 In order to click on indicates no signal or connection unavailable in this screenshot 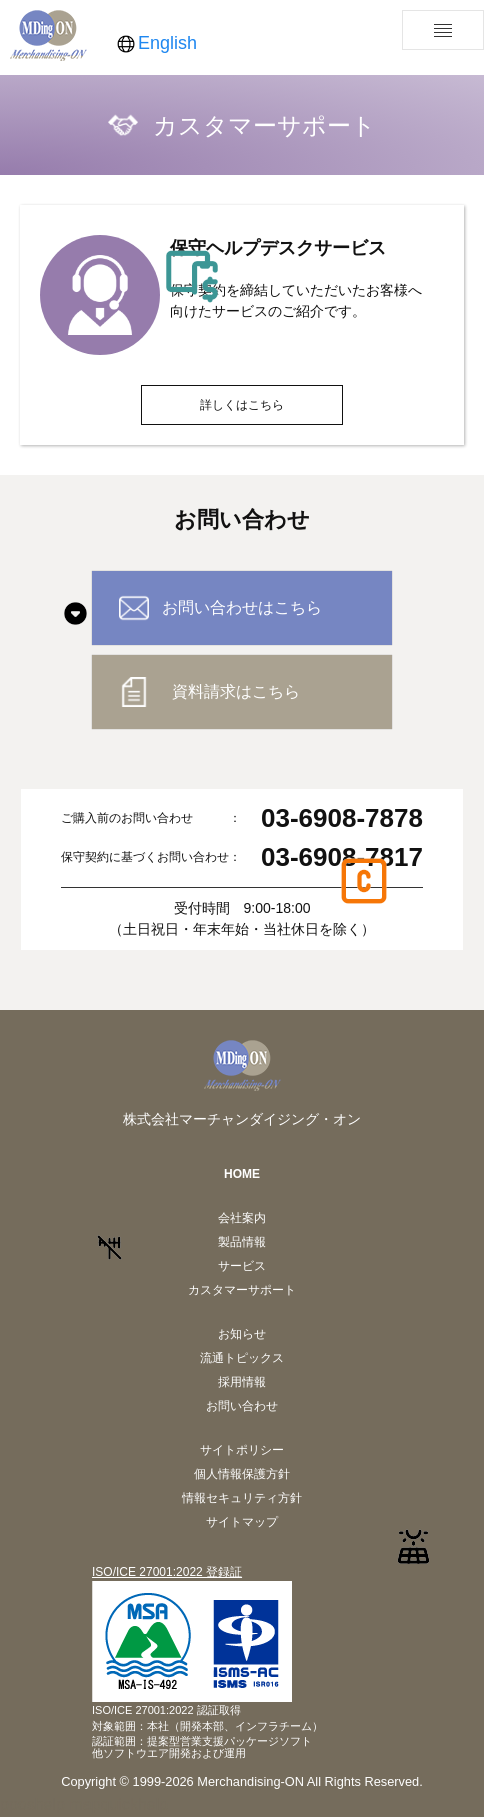, I will do `click(109, 1247)`.